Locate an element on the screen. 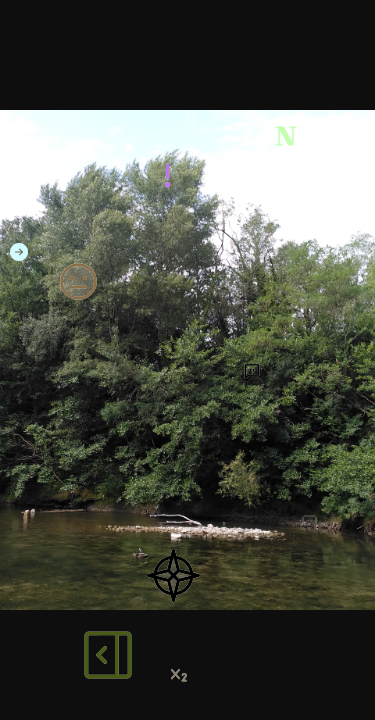 Image resolution: width=375 pixels, height=720 pixels. navigate or view map orientation is located at coordinates (173, 575).